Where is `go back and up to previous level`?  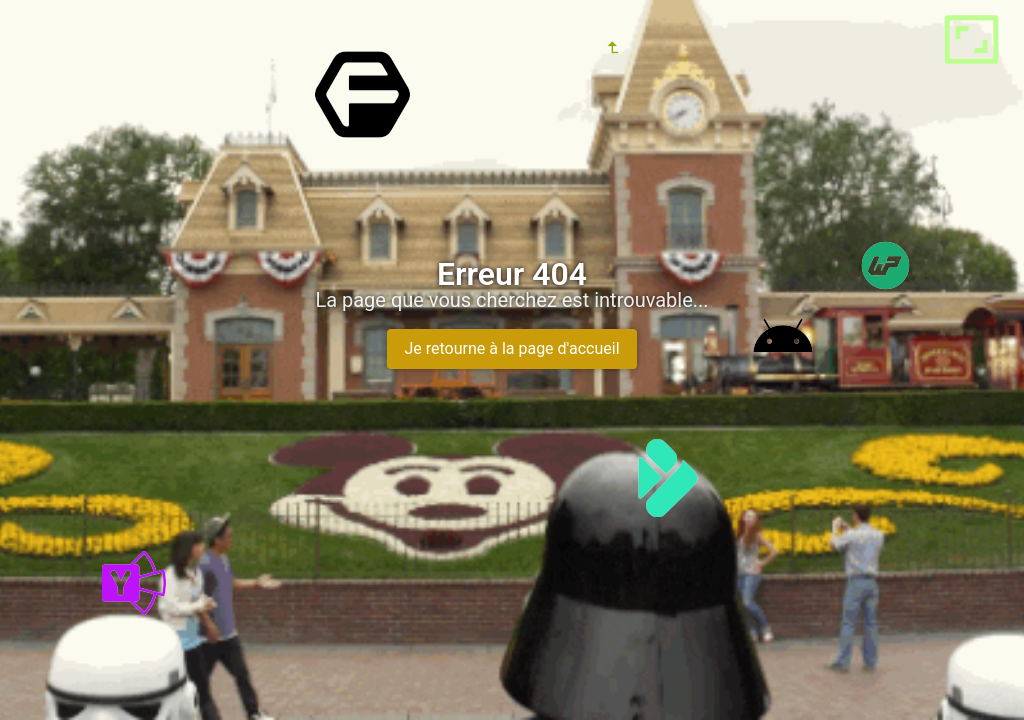
go back and up to previous level is located at coordinates (613, 48).